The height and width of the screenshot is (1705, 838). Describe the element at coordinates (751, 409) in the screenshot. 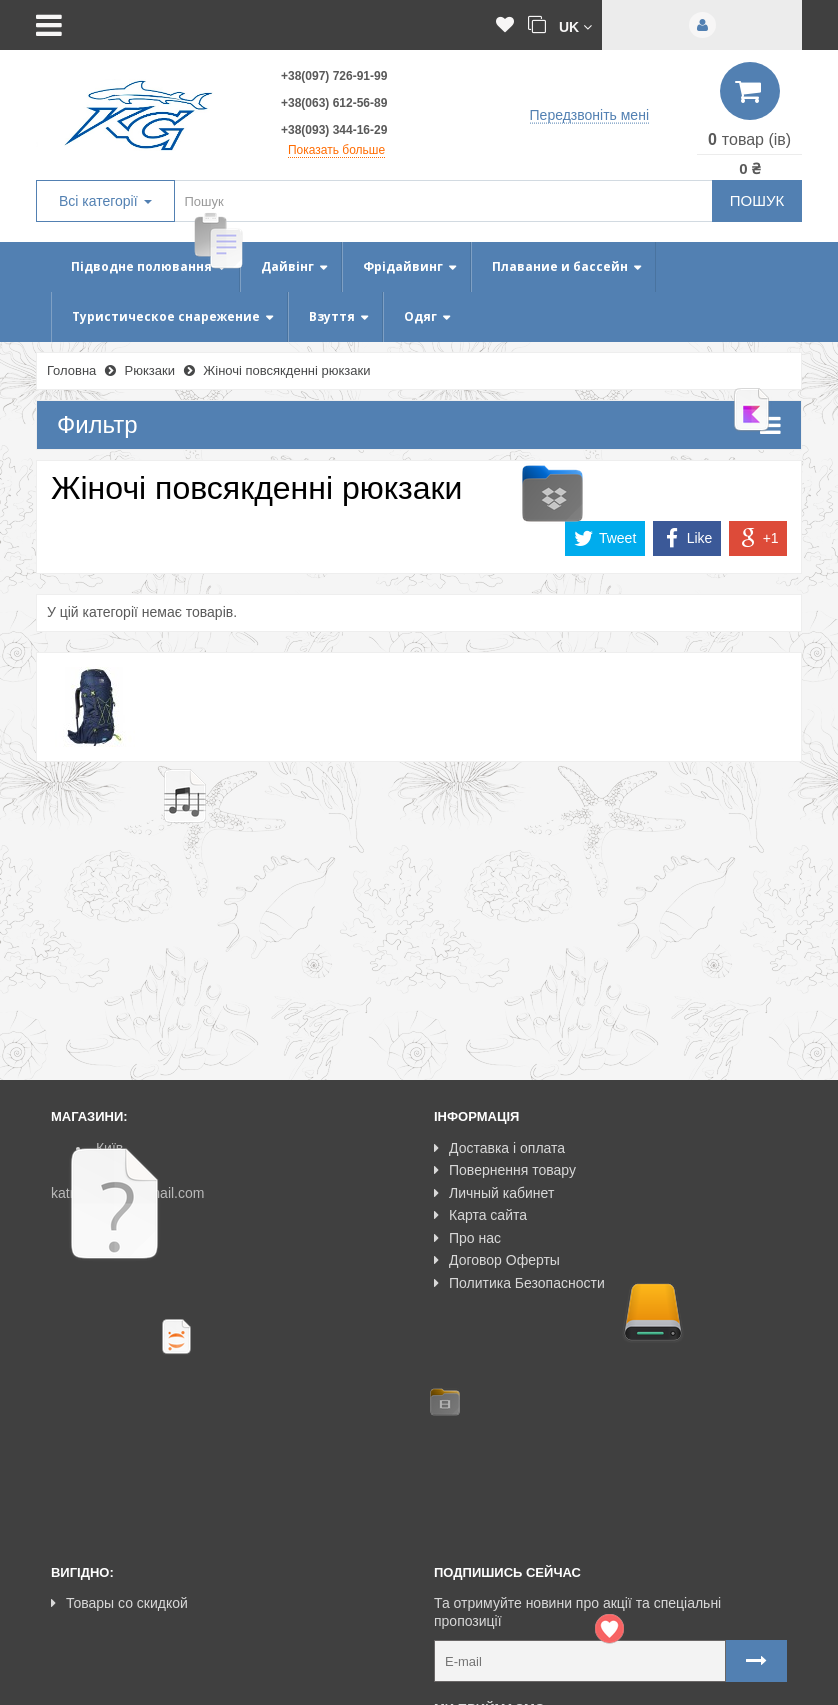

I see `indicates a kotlin source code file` at that location.